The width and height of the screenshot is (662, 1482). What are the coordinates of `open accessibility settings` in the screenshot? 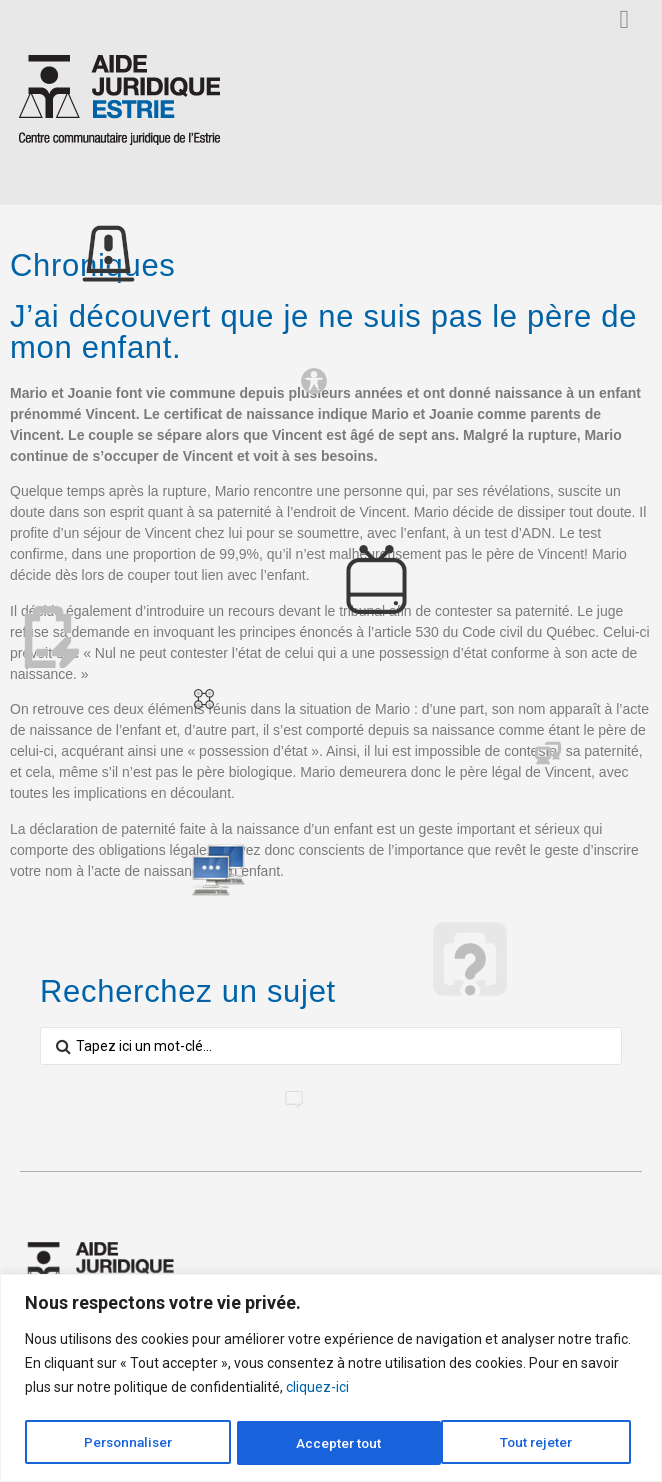 It's located at (314, 381).